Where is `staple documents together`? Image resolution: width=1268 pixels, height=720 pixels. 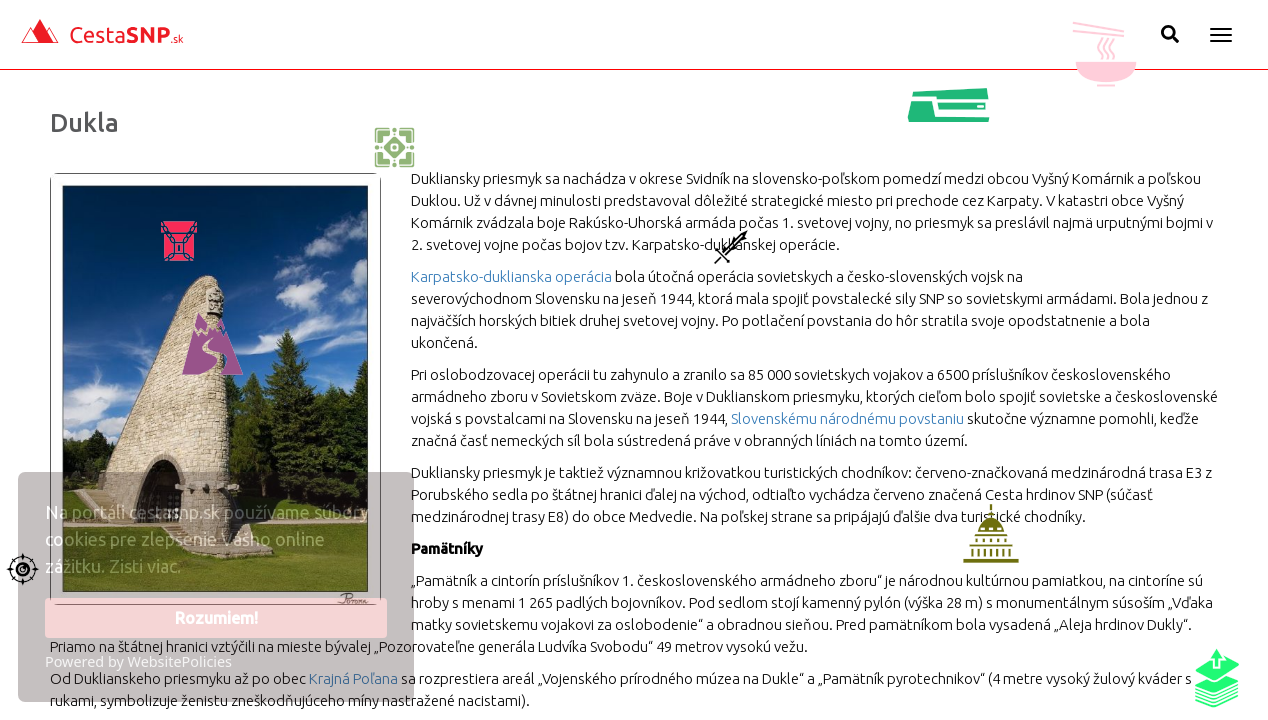 staple documents together is located at coordinates (948, 98).